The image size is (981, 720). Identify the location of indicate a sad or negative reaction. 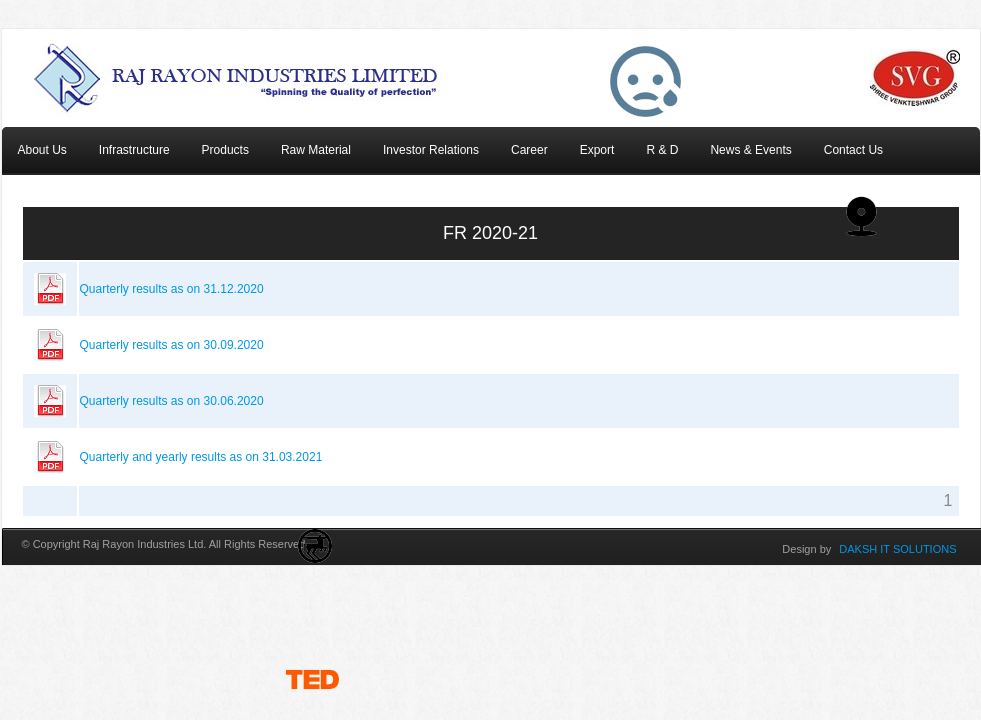
(645, 81).